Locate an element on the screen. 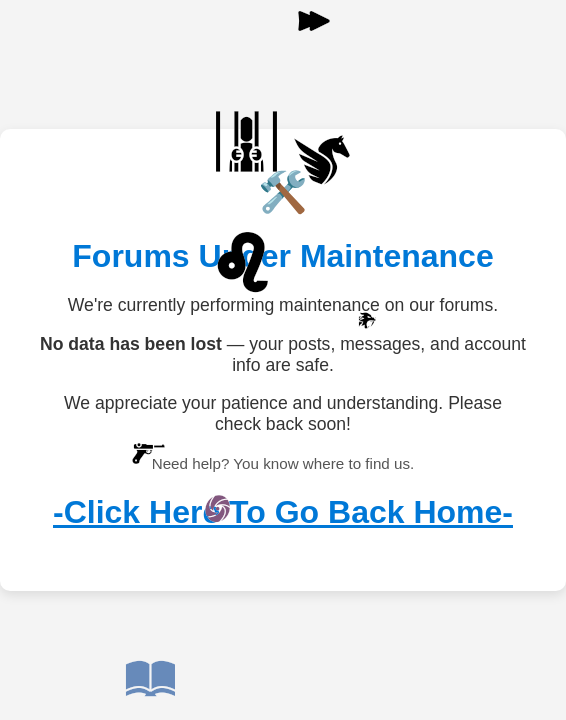  open the reading or library section is located at coordinates (150, 678).